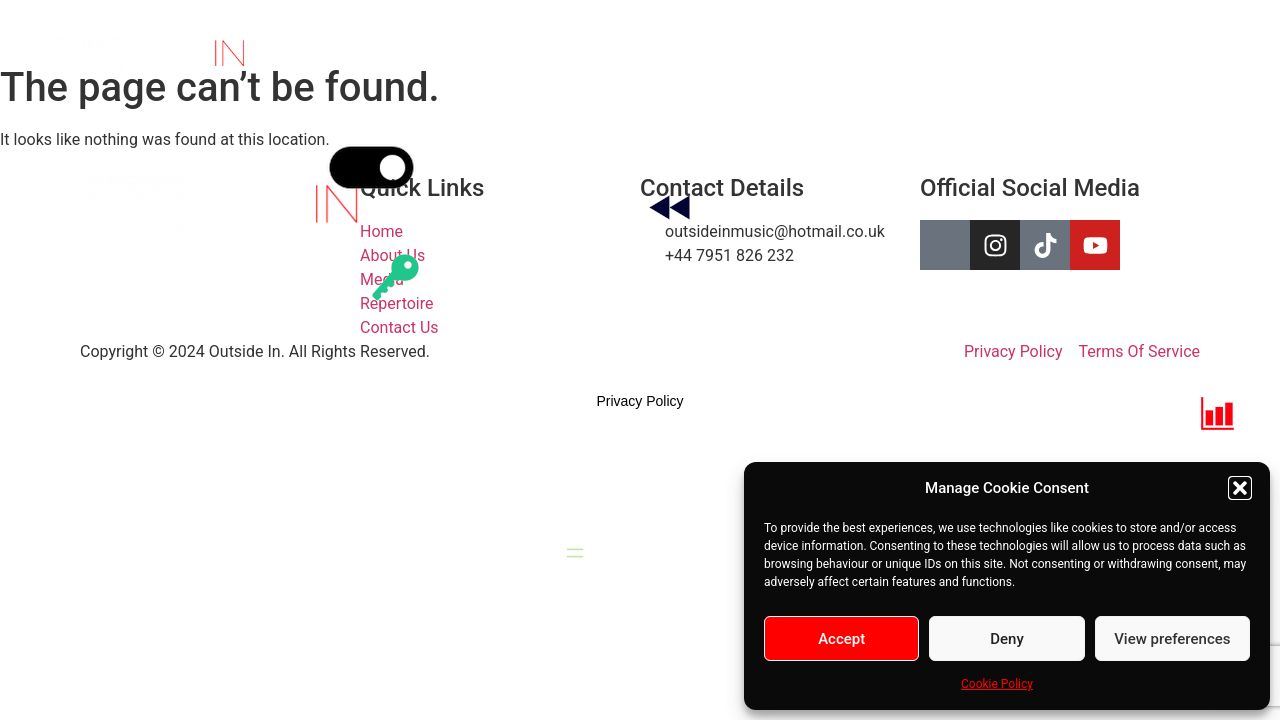 The height and width of the screenshot is (720, 1280). Describe the element at coordinates (371, 167) in the screenshot. I see `toggle switch in the on/enabled state` at that location.